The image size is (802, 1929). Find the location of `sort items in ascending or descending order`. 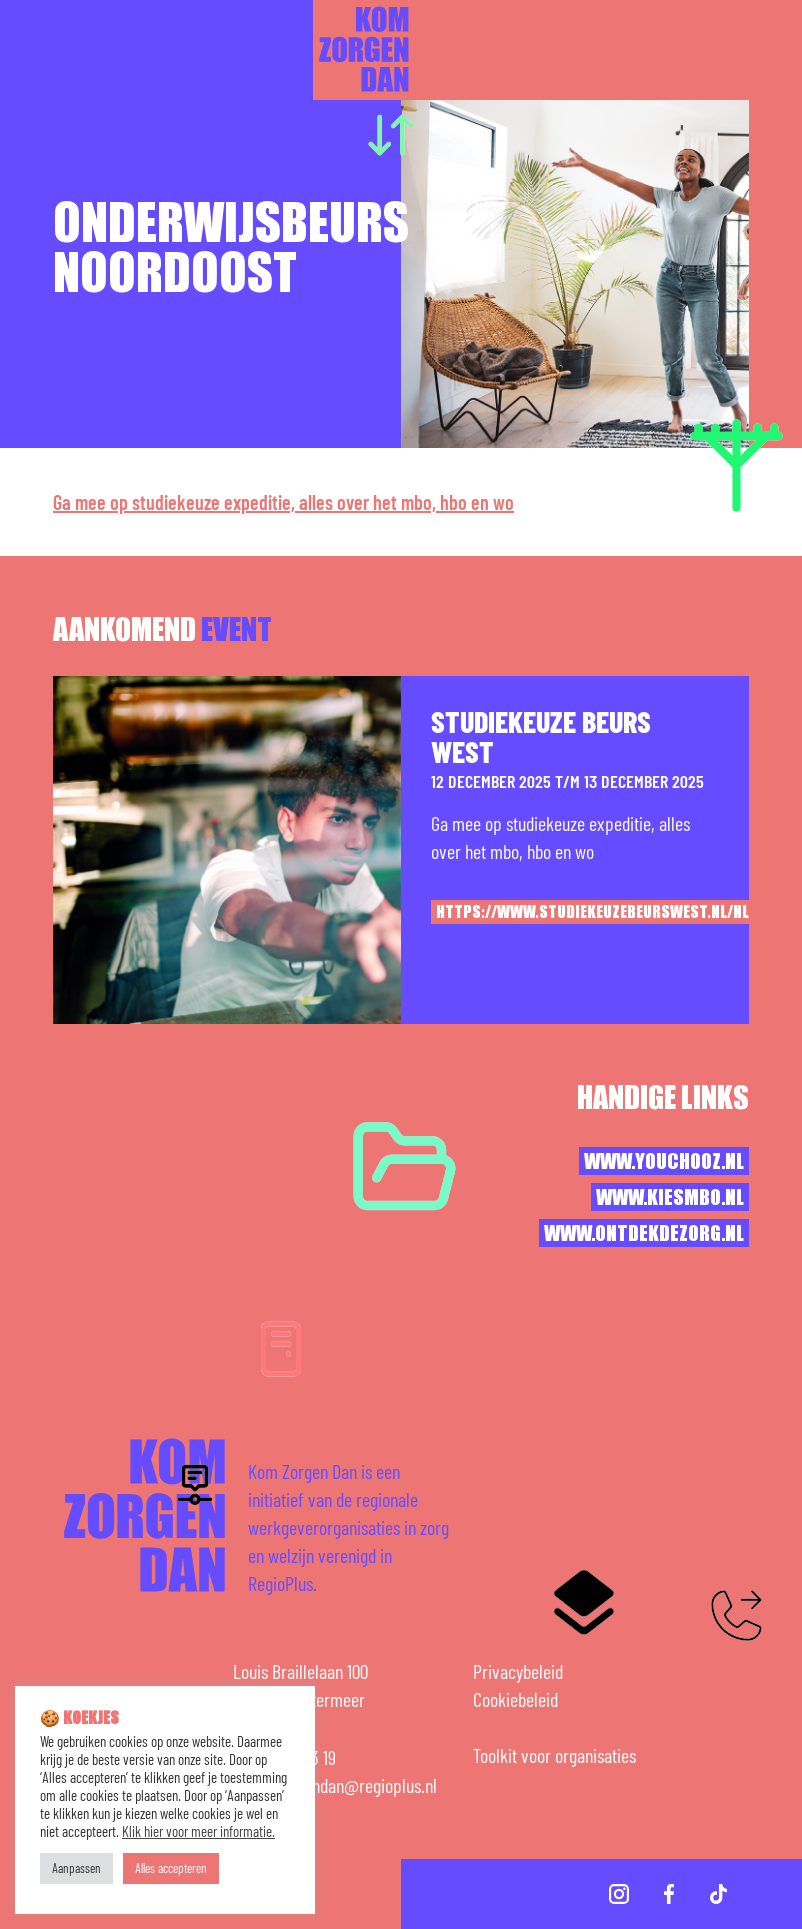

sort items in ascending or descending order is located at coordinates (391, 135).